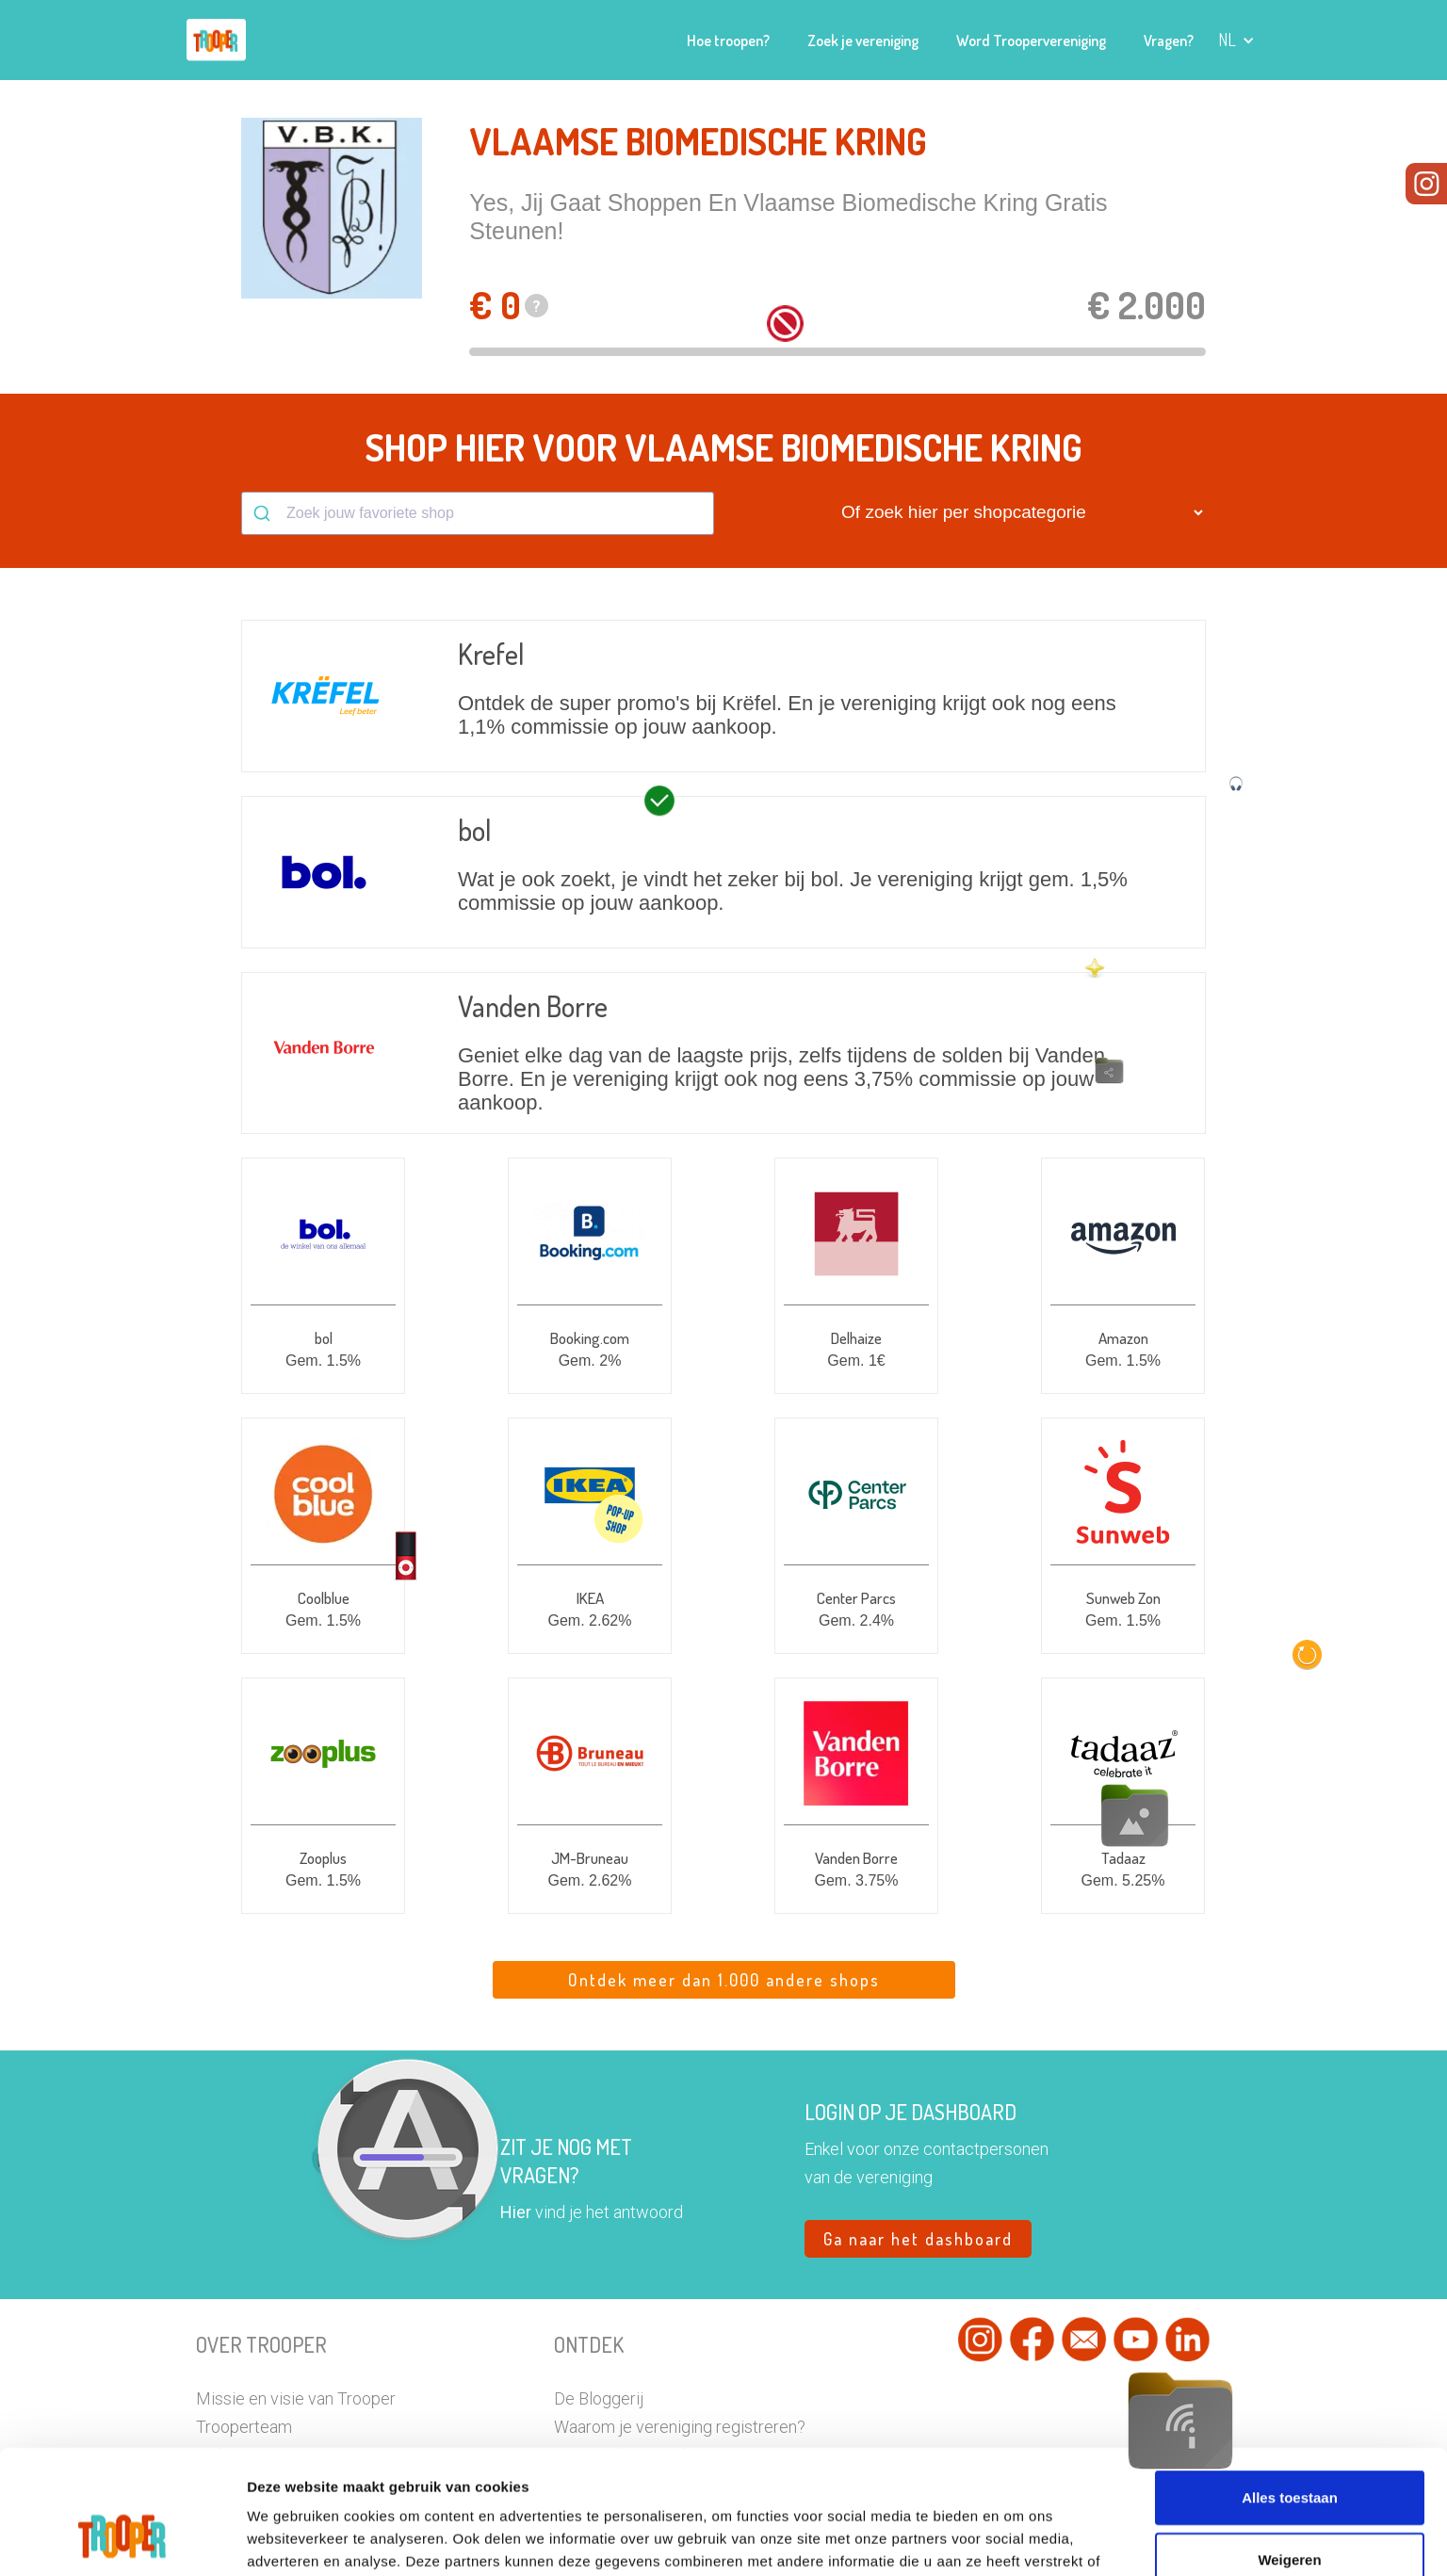 The width and height of the screenshot is (1447, 2576). What do you see at coordinates (659, 801) in the screenshot?
I see `indicates dropbox file is fully synced` at bounding box center [659, 801].